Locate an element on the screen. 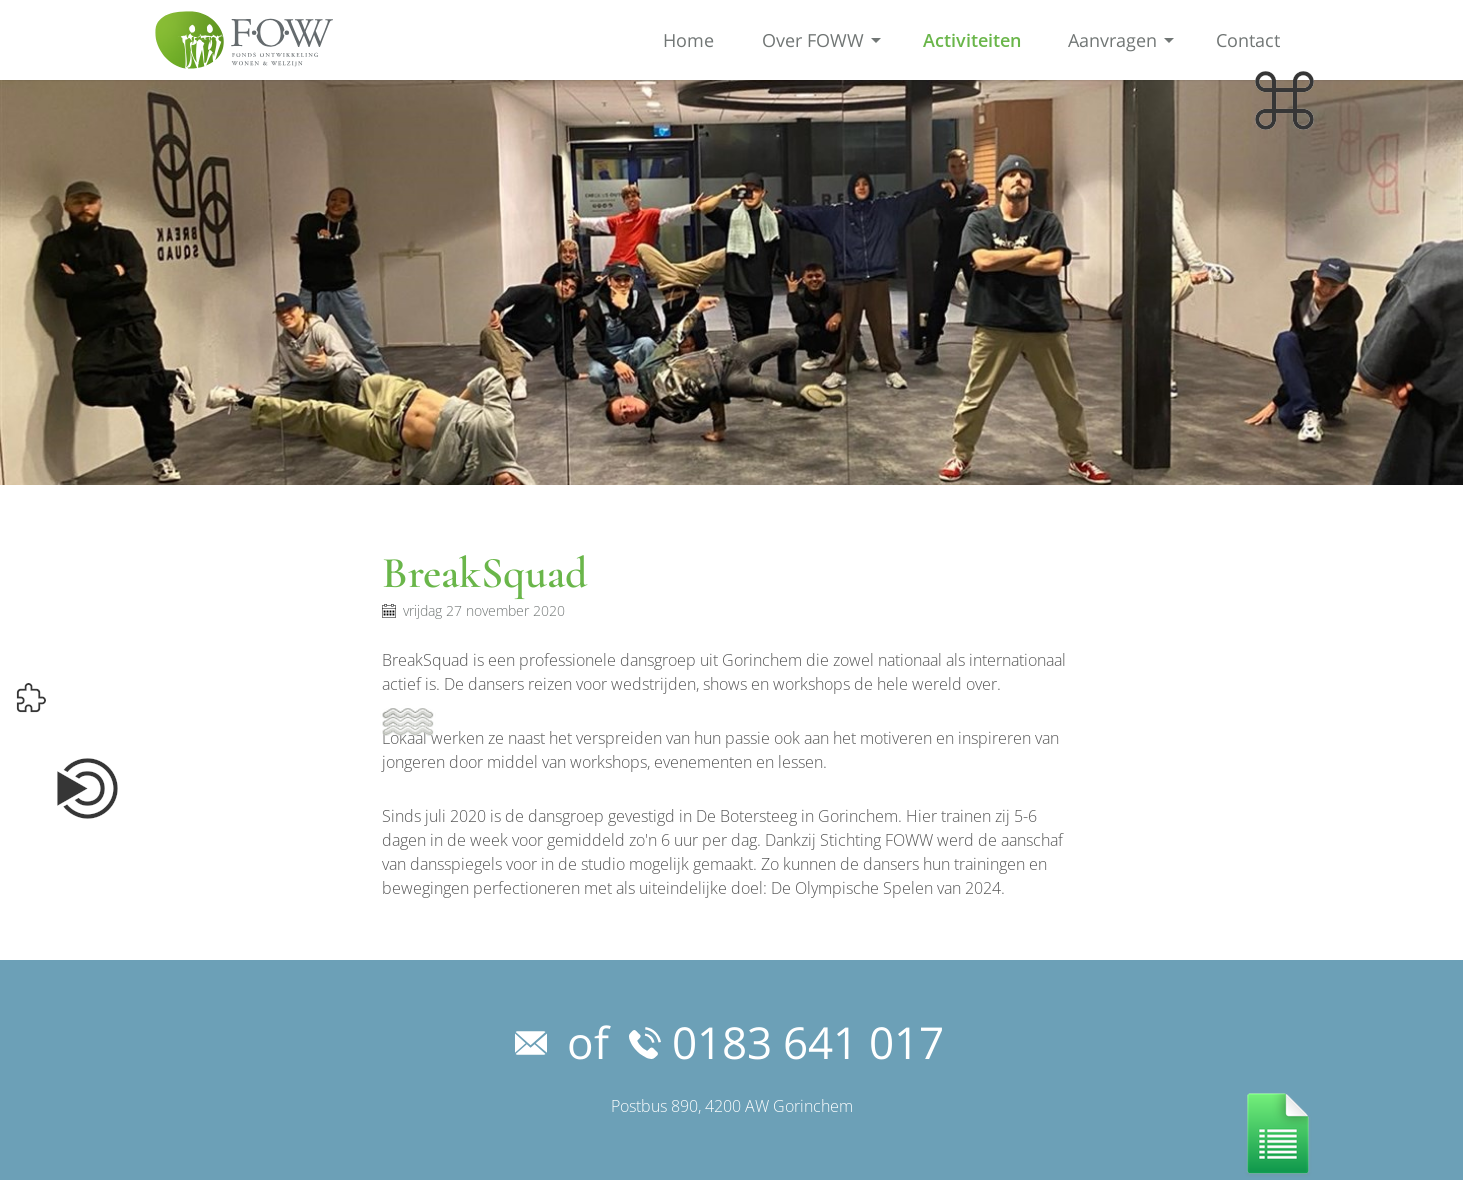  access keyboard shortcut settings is located at coordinates (1284, 100).